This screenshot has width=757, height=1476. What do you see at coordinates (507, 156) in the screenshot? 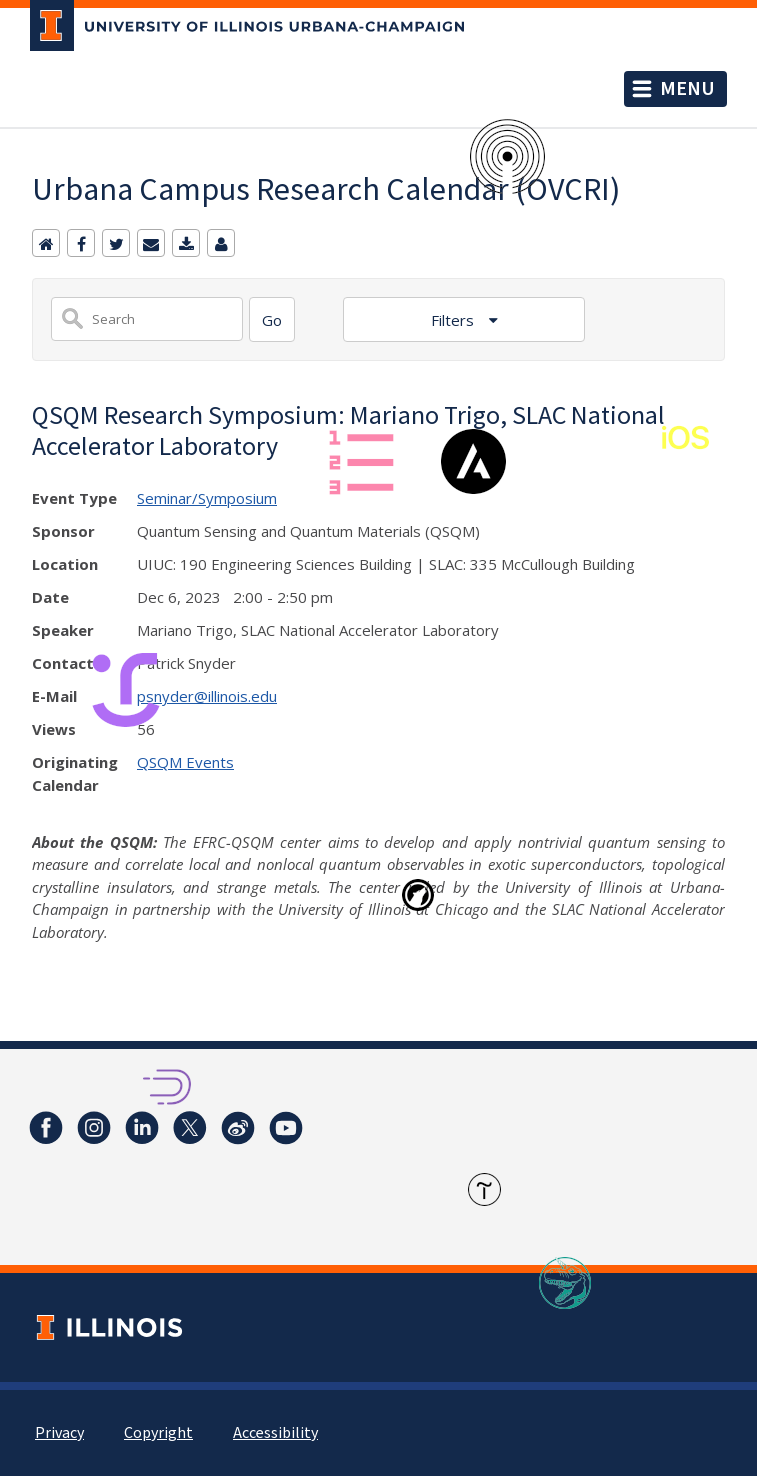
I see `iBeacon bluetooth proximity technology logo` at bounding box center [507, 156].